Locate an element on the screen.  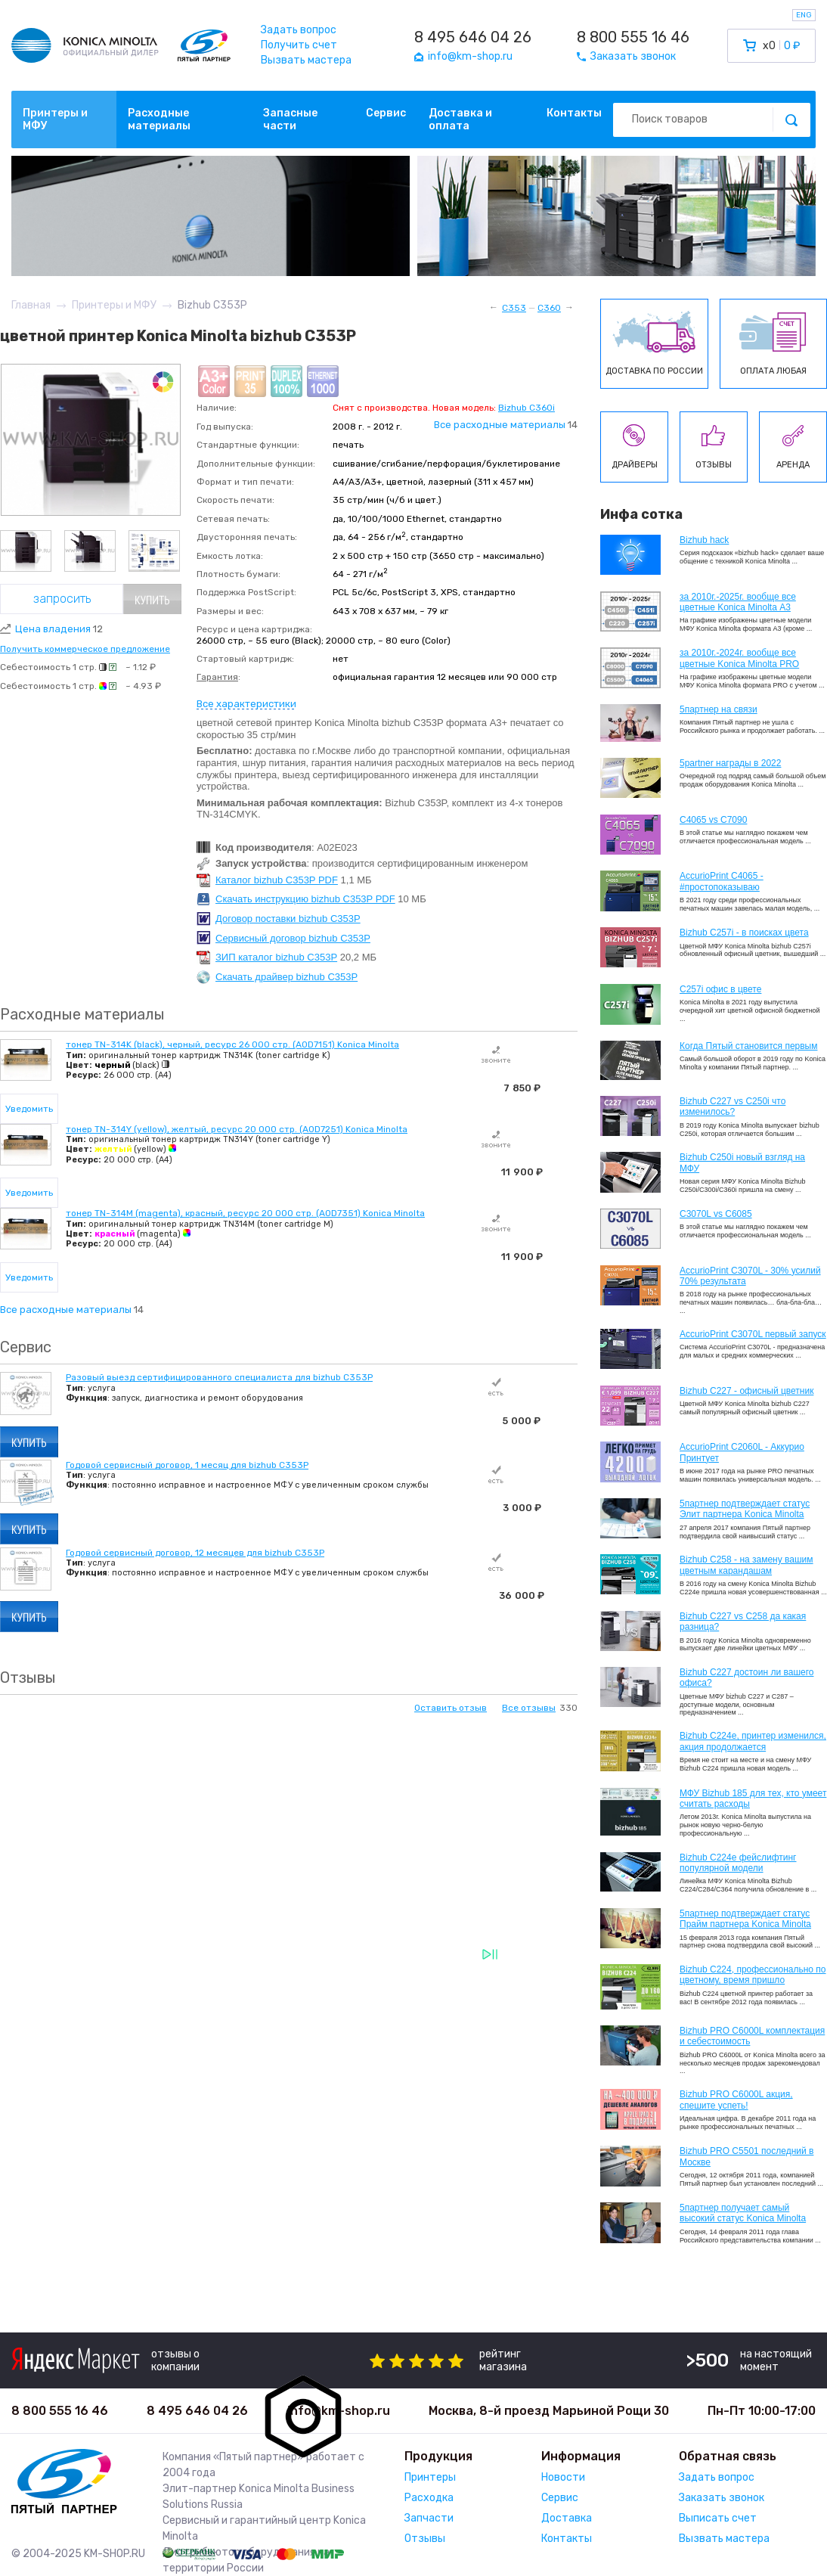
access hardware or mechanical settings is located at coordinates (303, 2416).